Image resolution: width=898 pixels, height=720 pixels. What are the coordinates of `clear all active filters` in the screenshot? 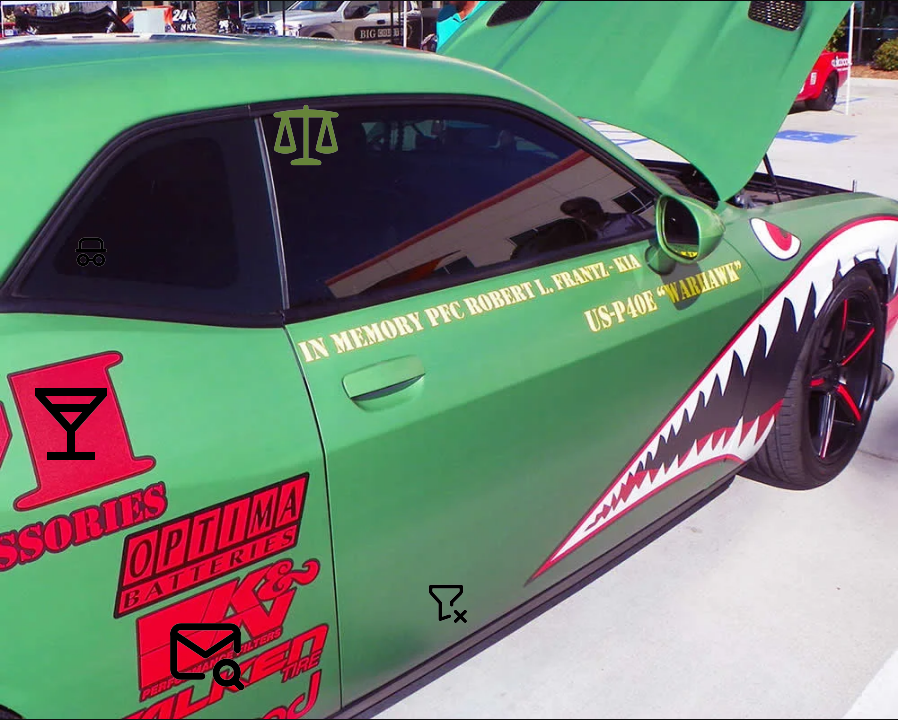 It's located at (446, 602).